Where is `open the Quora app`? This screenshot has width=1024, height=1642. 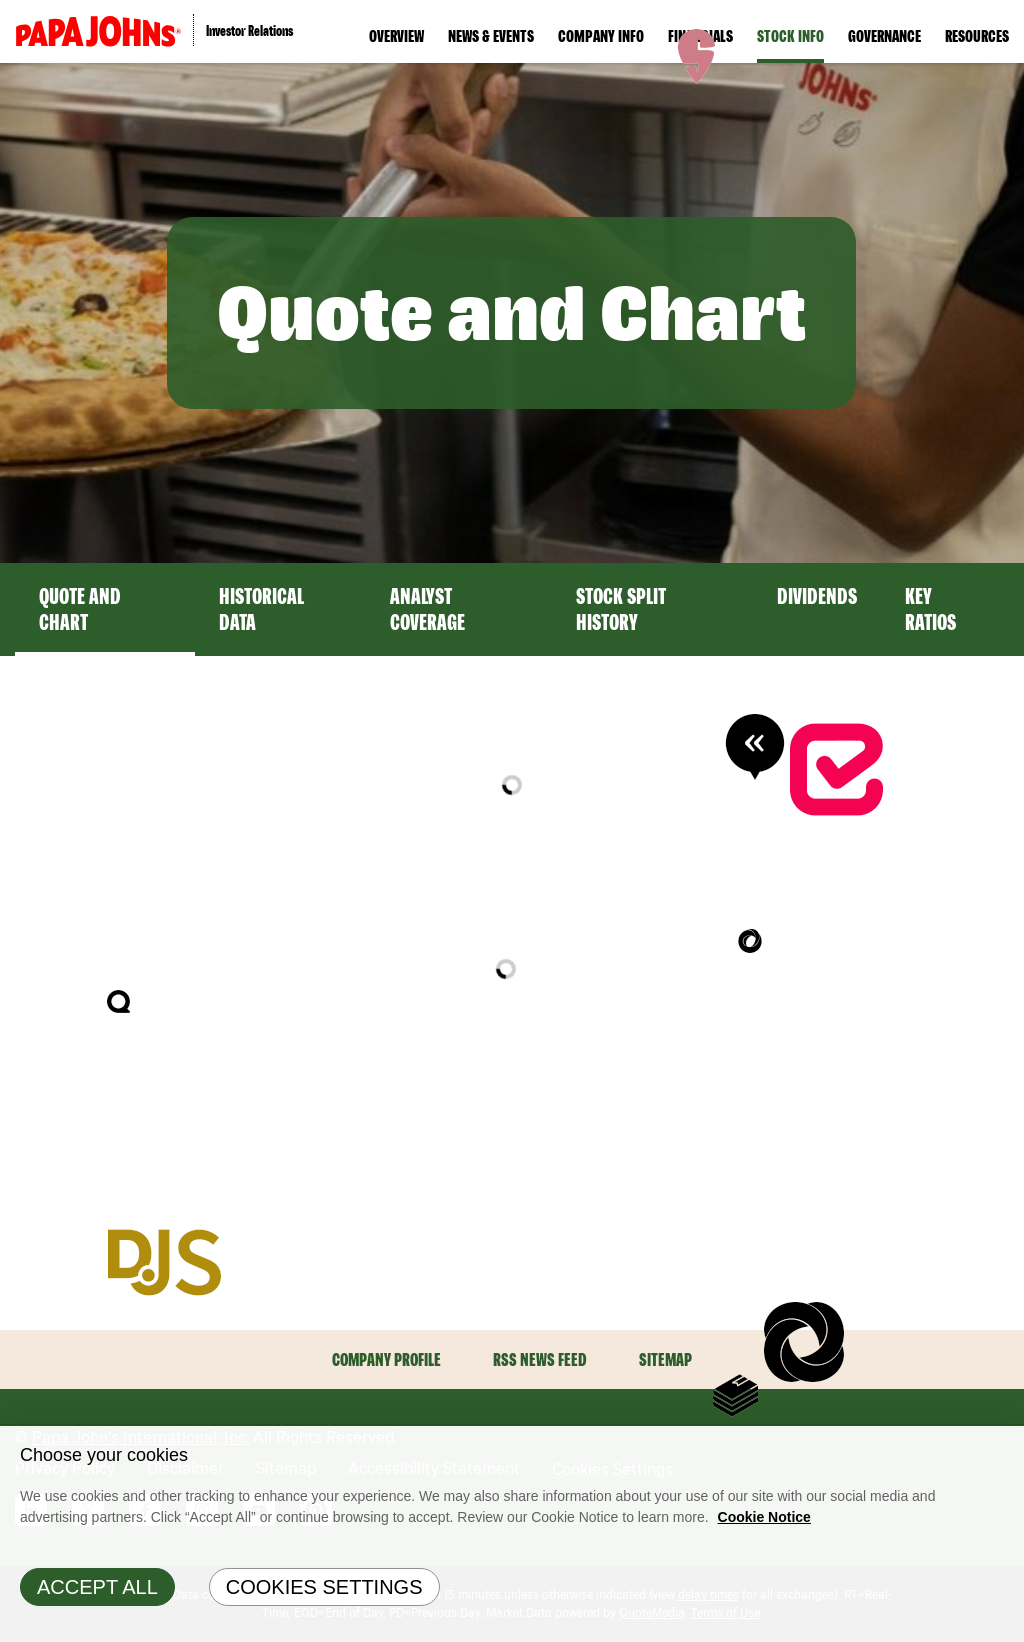
open the Quora app is located at coordinates (118, 1001).